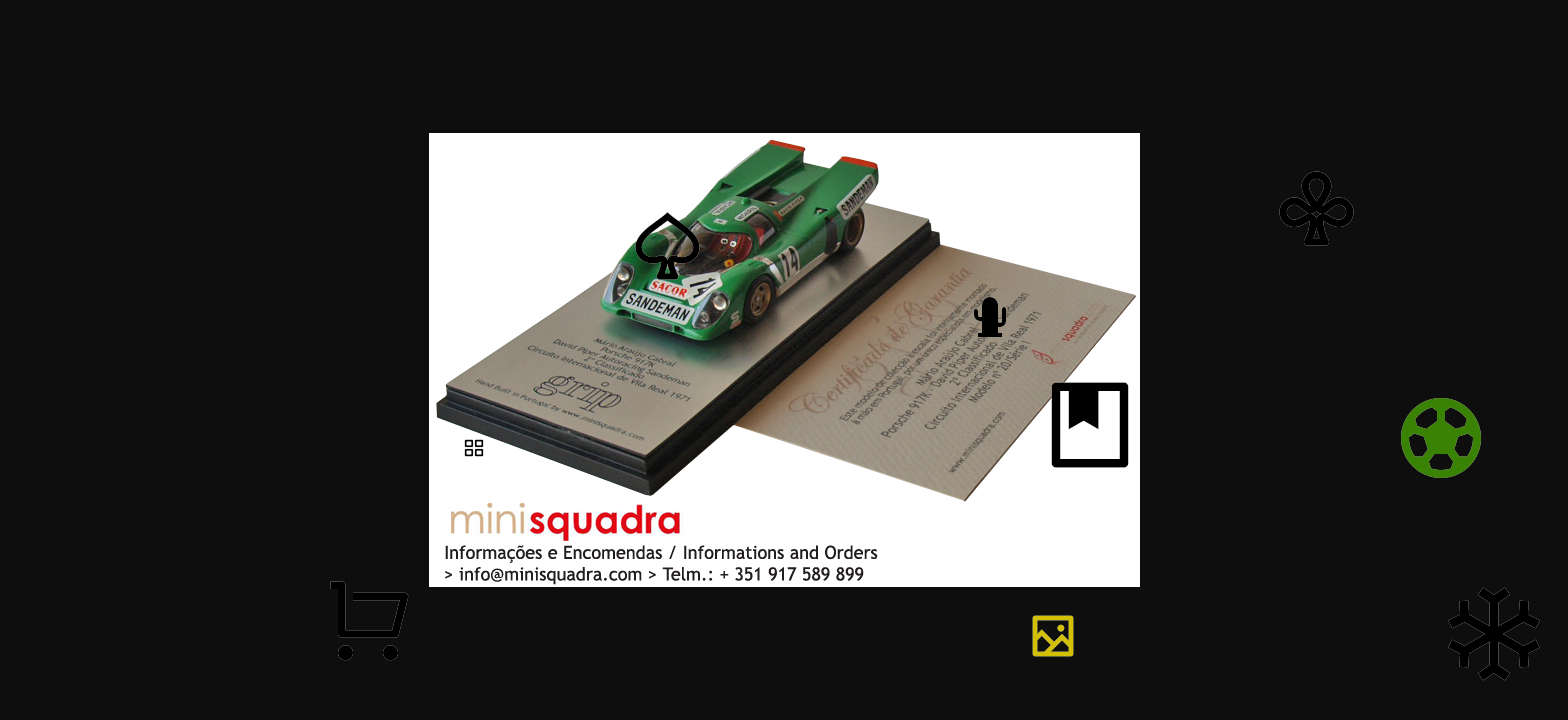  What do you see at coordinates (990, 317) in the screenshot?
I see `desert or arid climate indicator` at bounding box center [990, 317].